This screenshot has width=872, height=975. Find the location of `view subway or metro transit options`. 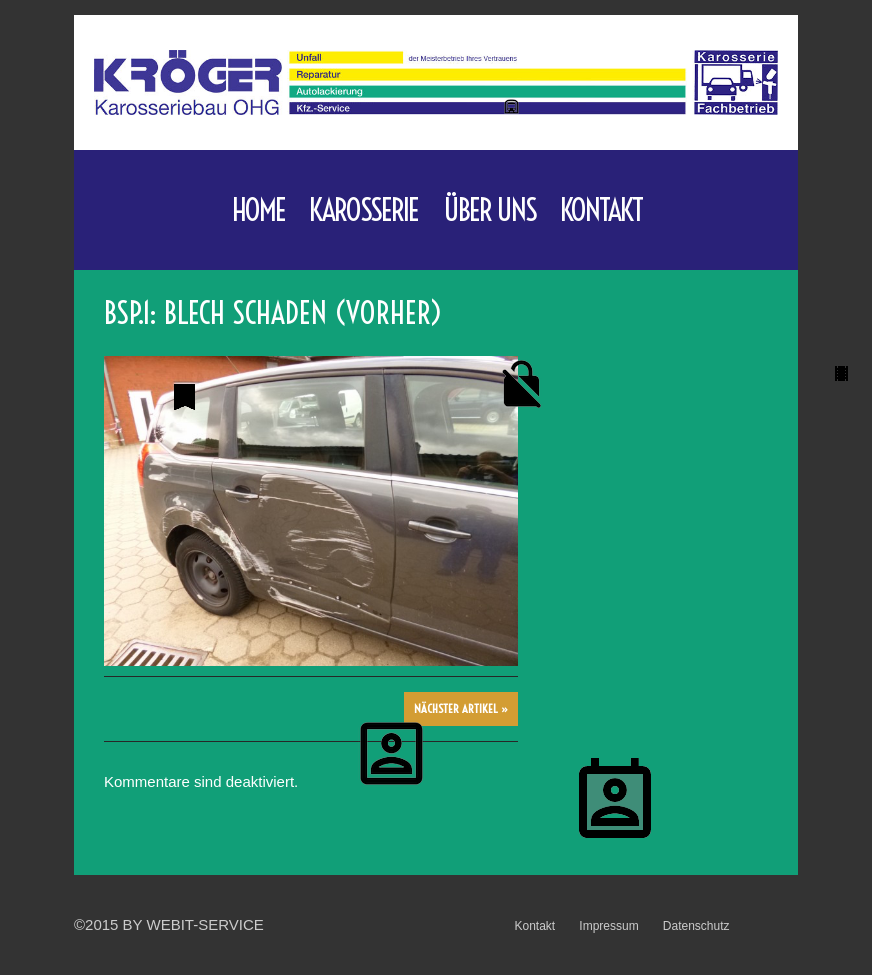

view subway or metro transit options is located at coordinates (511, 106).